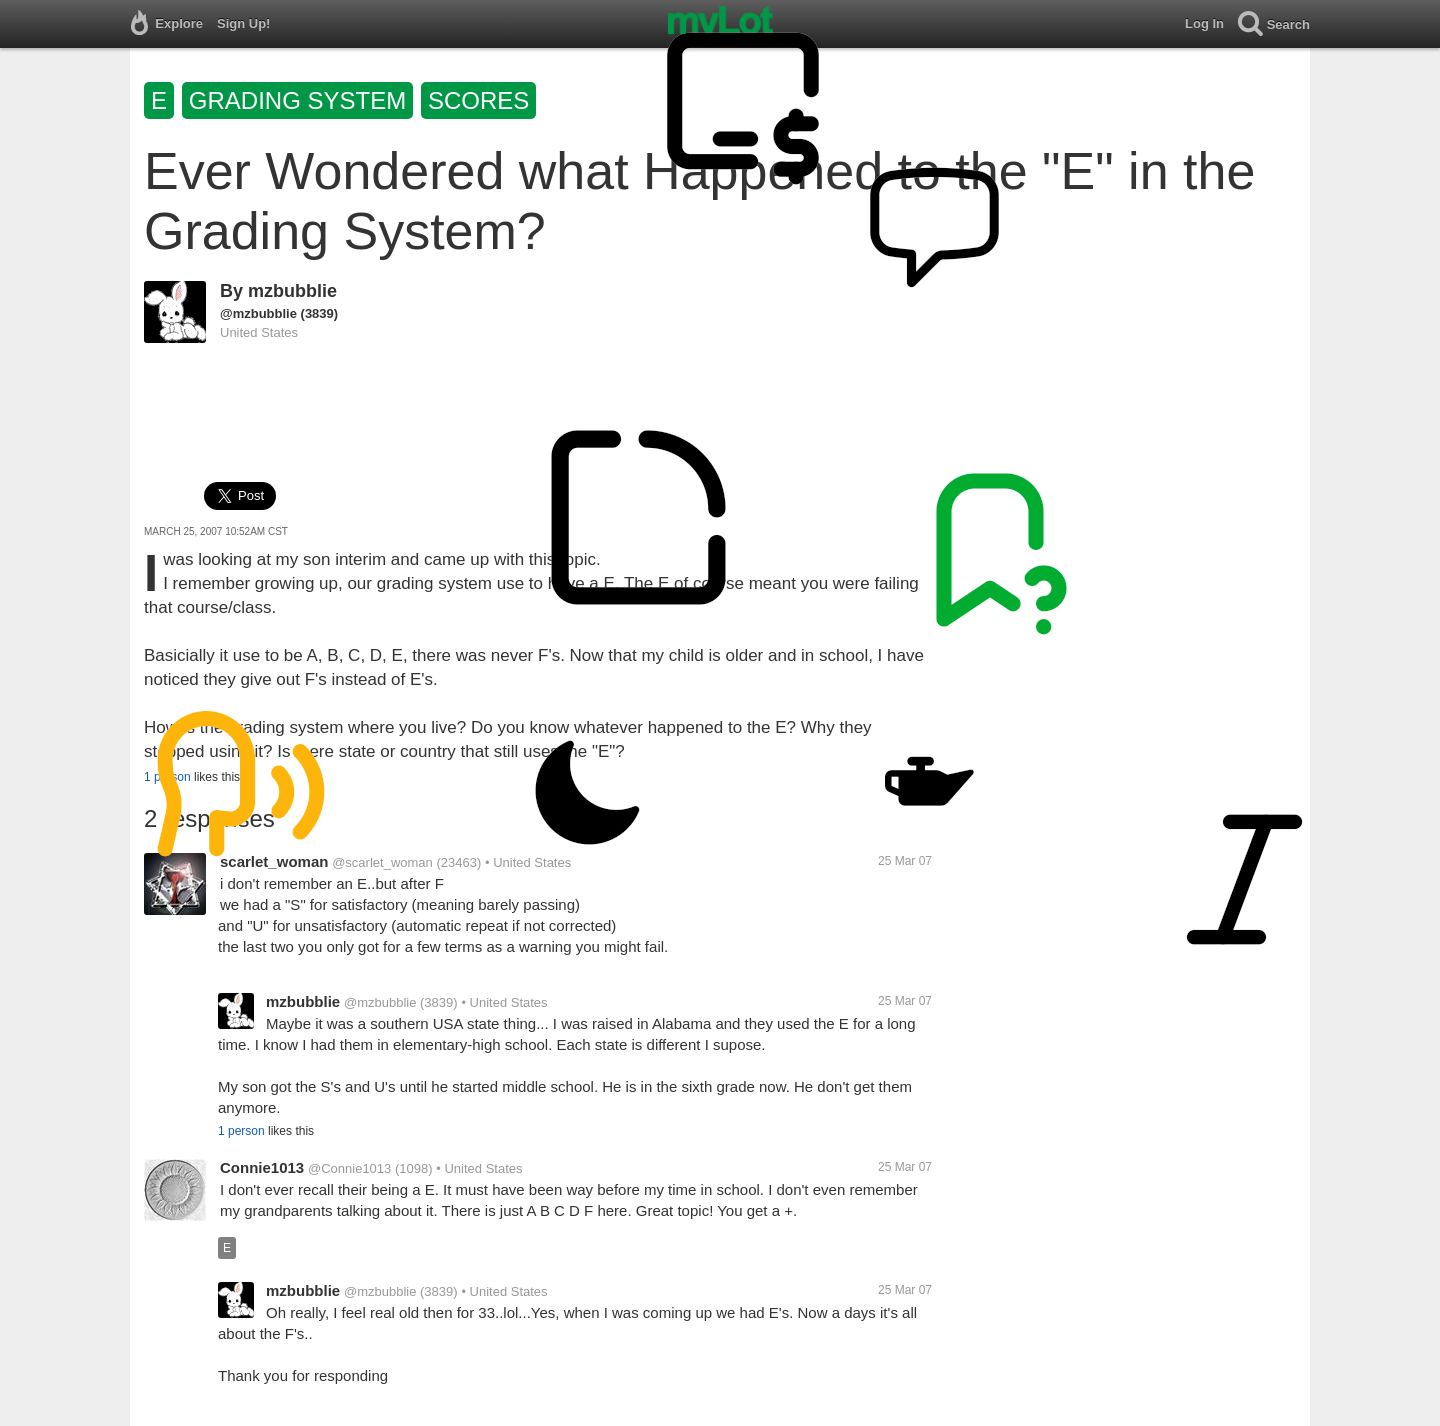 This screenshot has width=1440, height=1426. I want to click on access bookmark help or FAQ, so click(990, 550).